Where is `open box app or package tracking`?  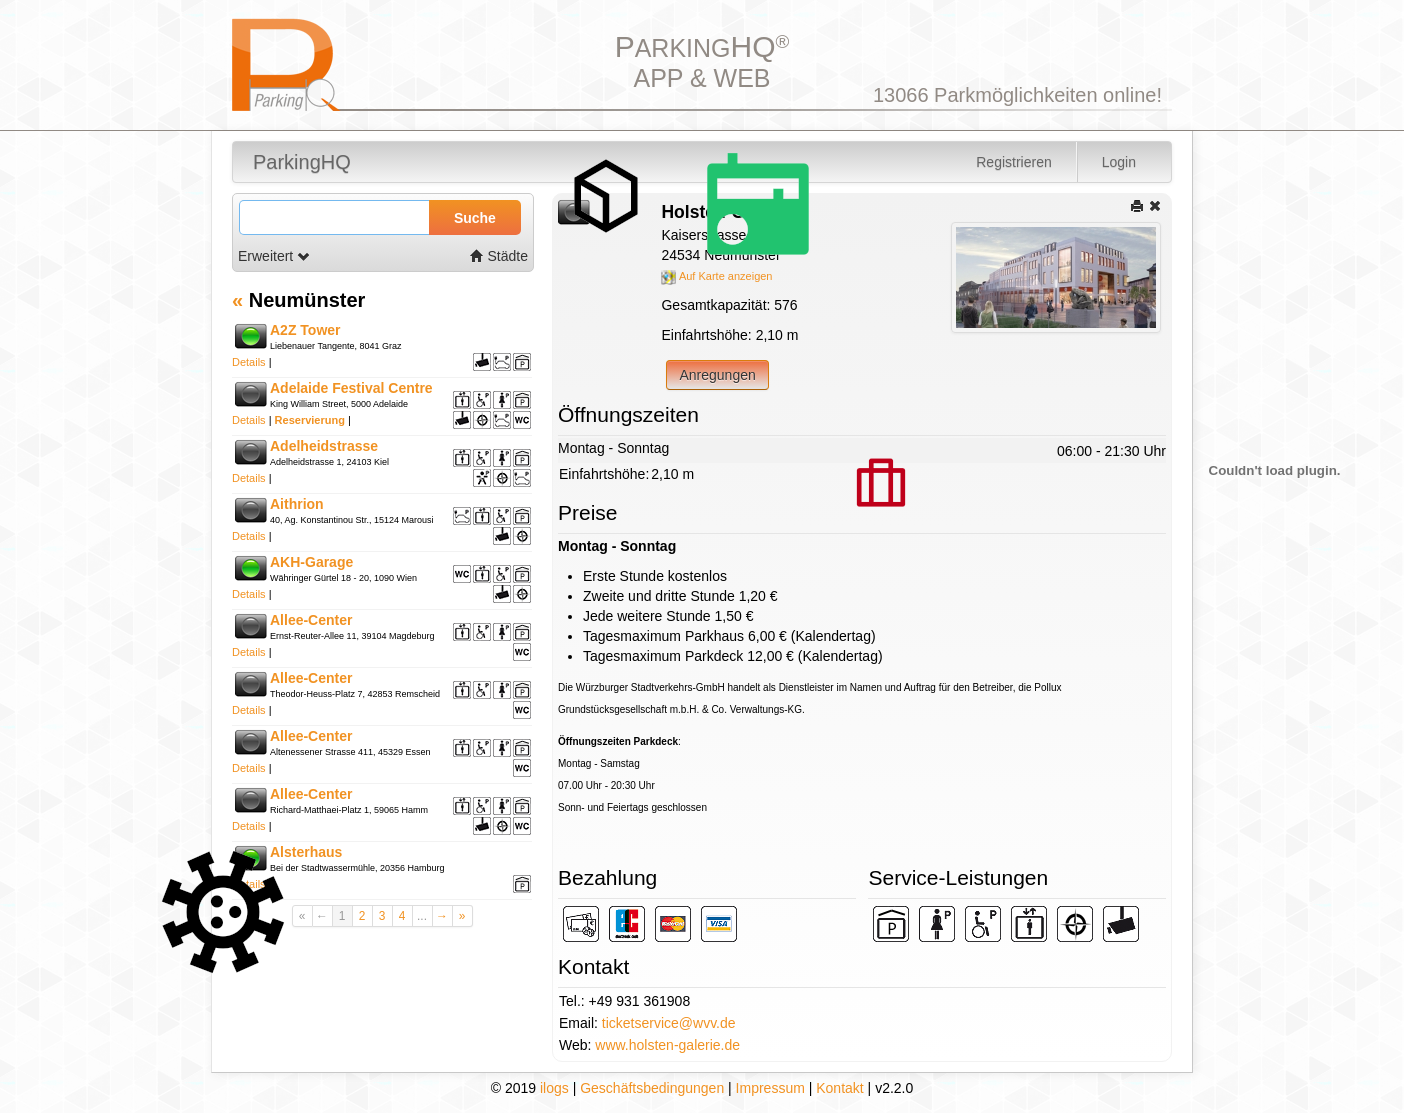 open box app or package tracking is located at coordinates (606, 196).